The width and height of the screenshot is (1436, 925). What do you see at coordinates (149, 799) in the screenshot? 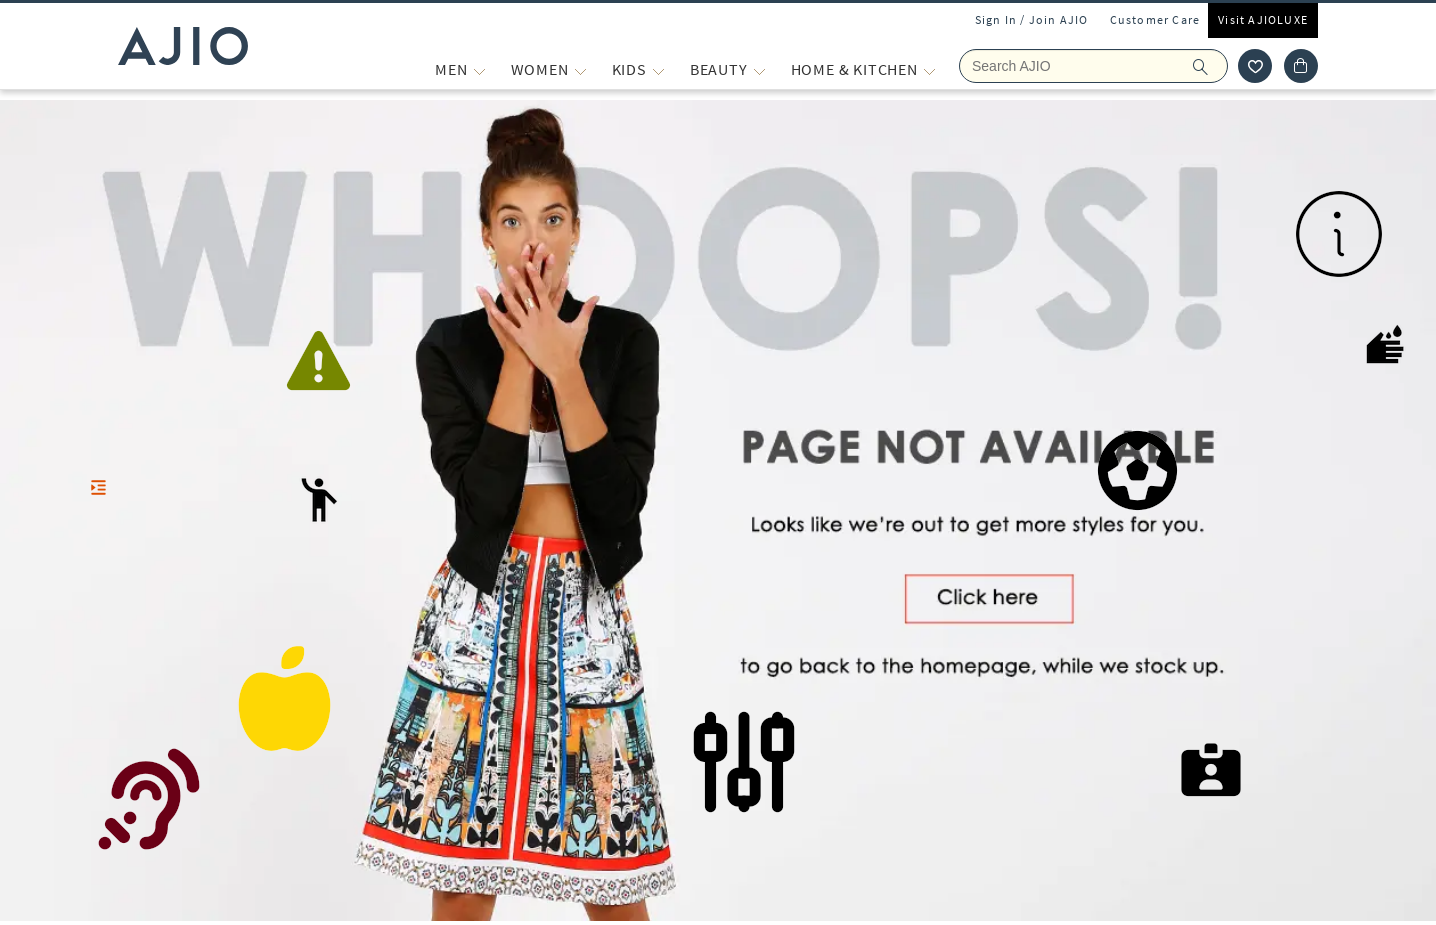
I see `enable accessibility audio features` at bounding box center [149, 799].